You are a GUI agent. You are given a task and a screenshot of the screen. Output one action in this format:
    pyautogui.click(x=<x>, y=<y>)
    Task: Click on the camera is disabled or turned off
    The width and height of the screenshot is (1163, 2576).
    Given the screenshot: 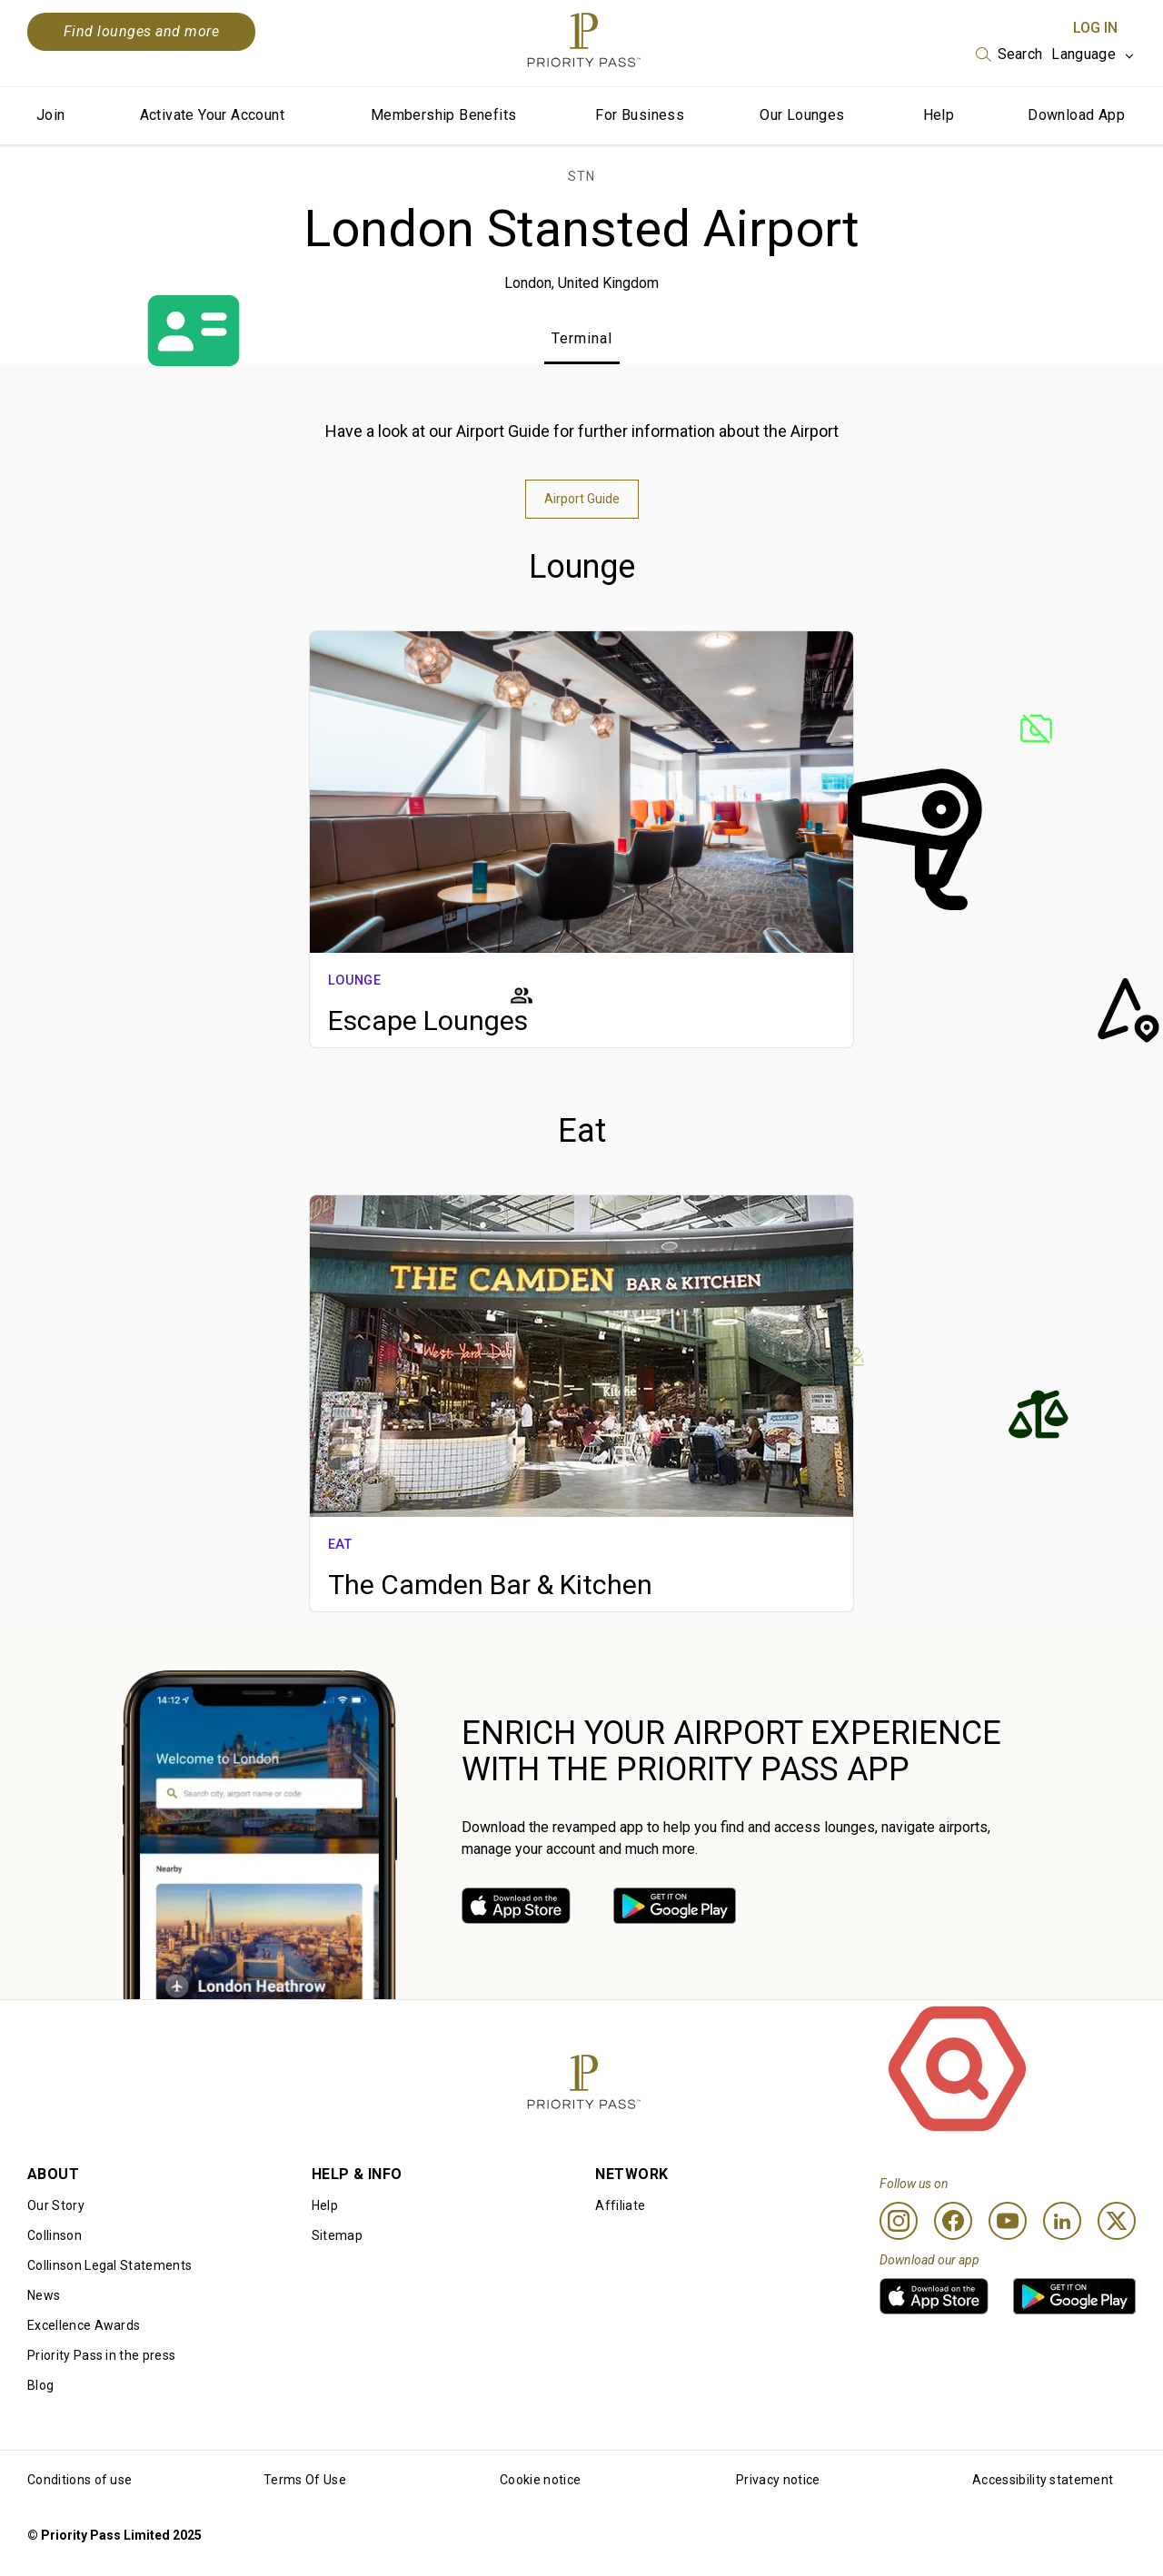 What is the action you would take?
    pyautogui.click(x=1036, y=728)
    